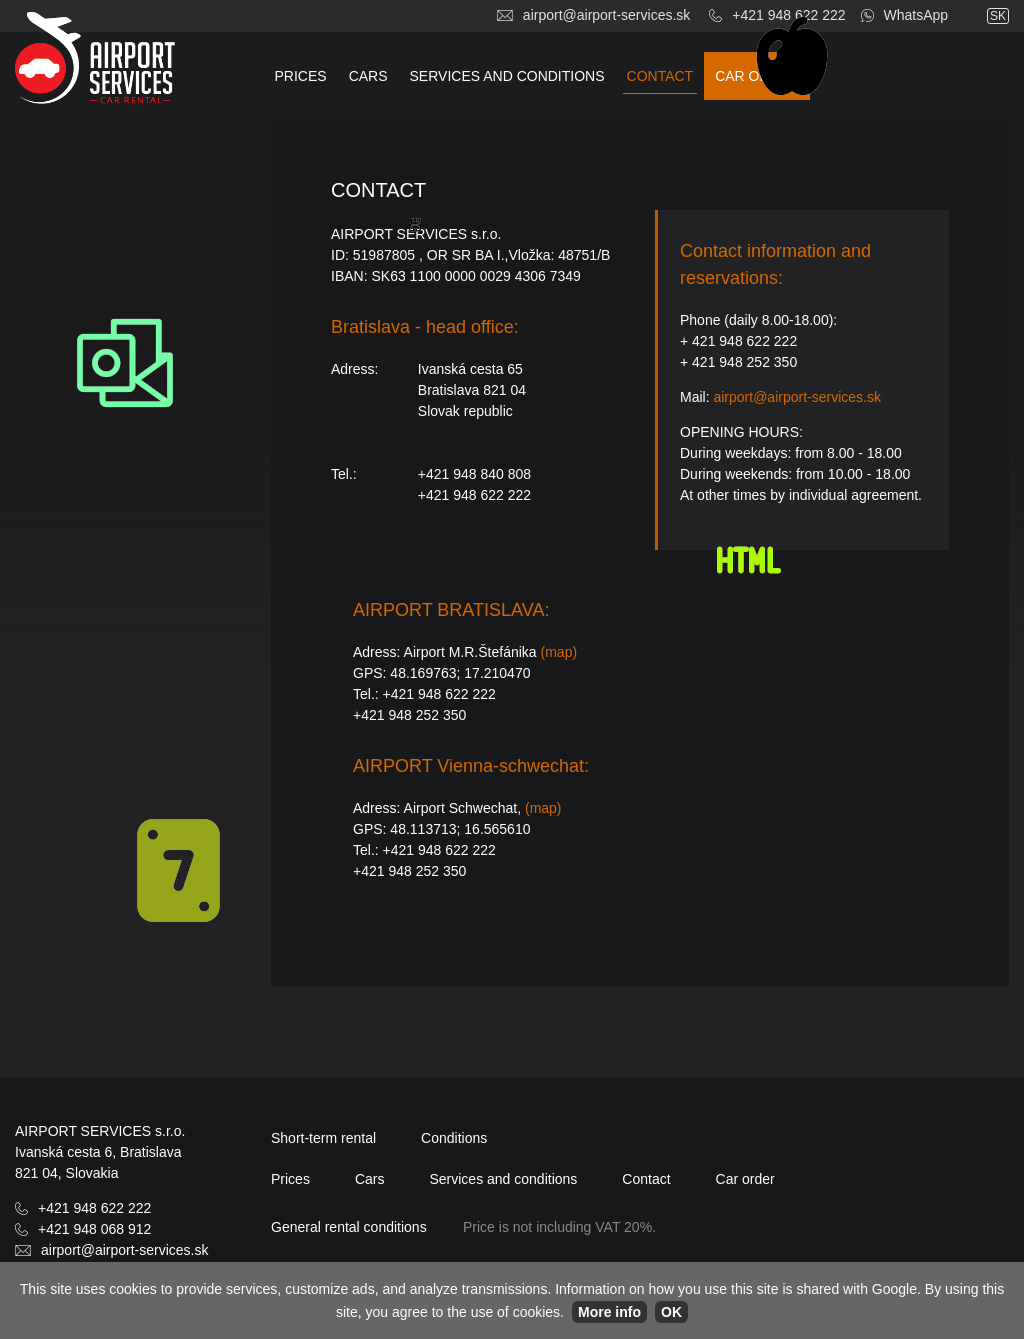  What do you see at coordinates (178, 870) in the screenshot?
I see `playing card with value 7` at bounding box center [178, 870].